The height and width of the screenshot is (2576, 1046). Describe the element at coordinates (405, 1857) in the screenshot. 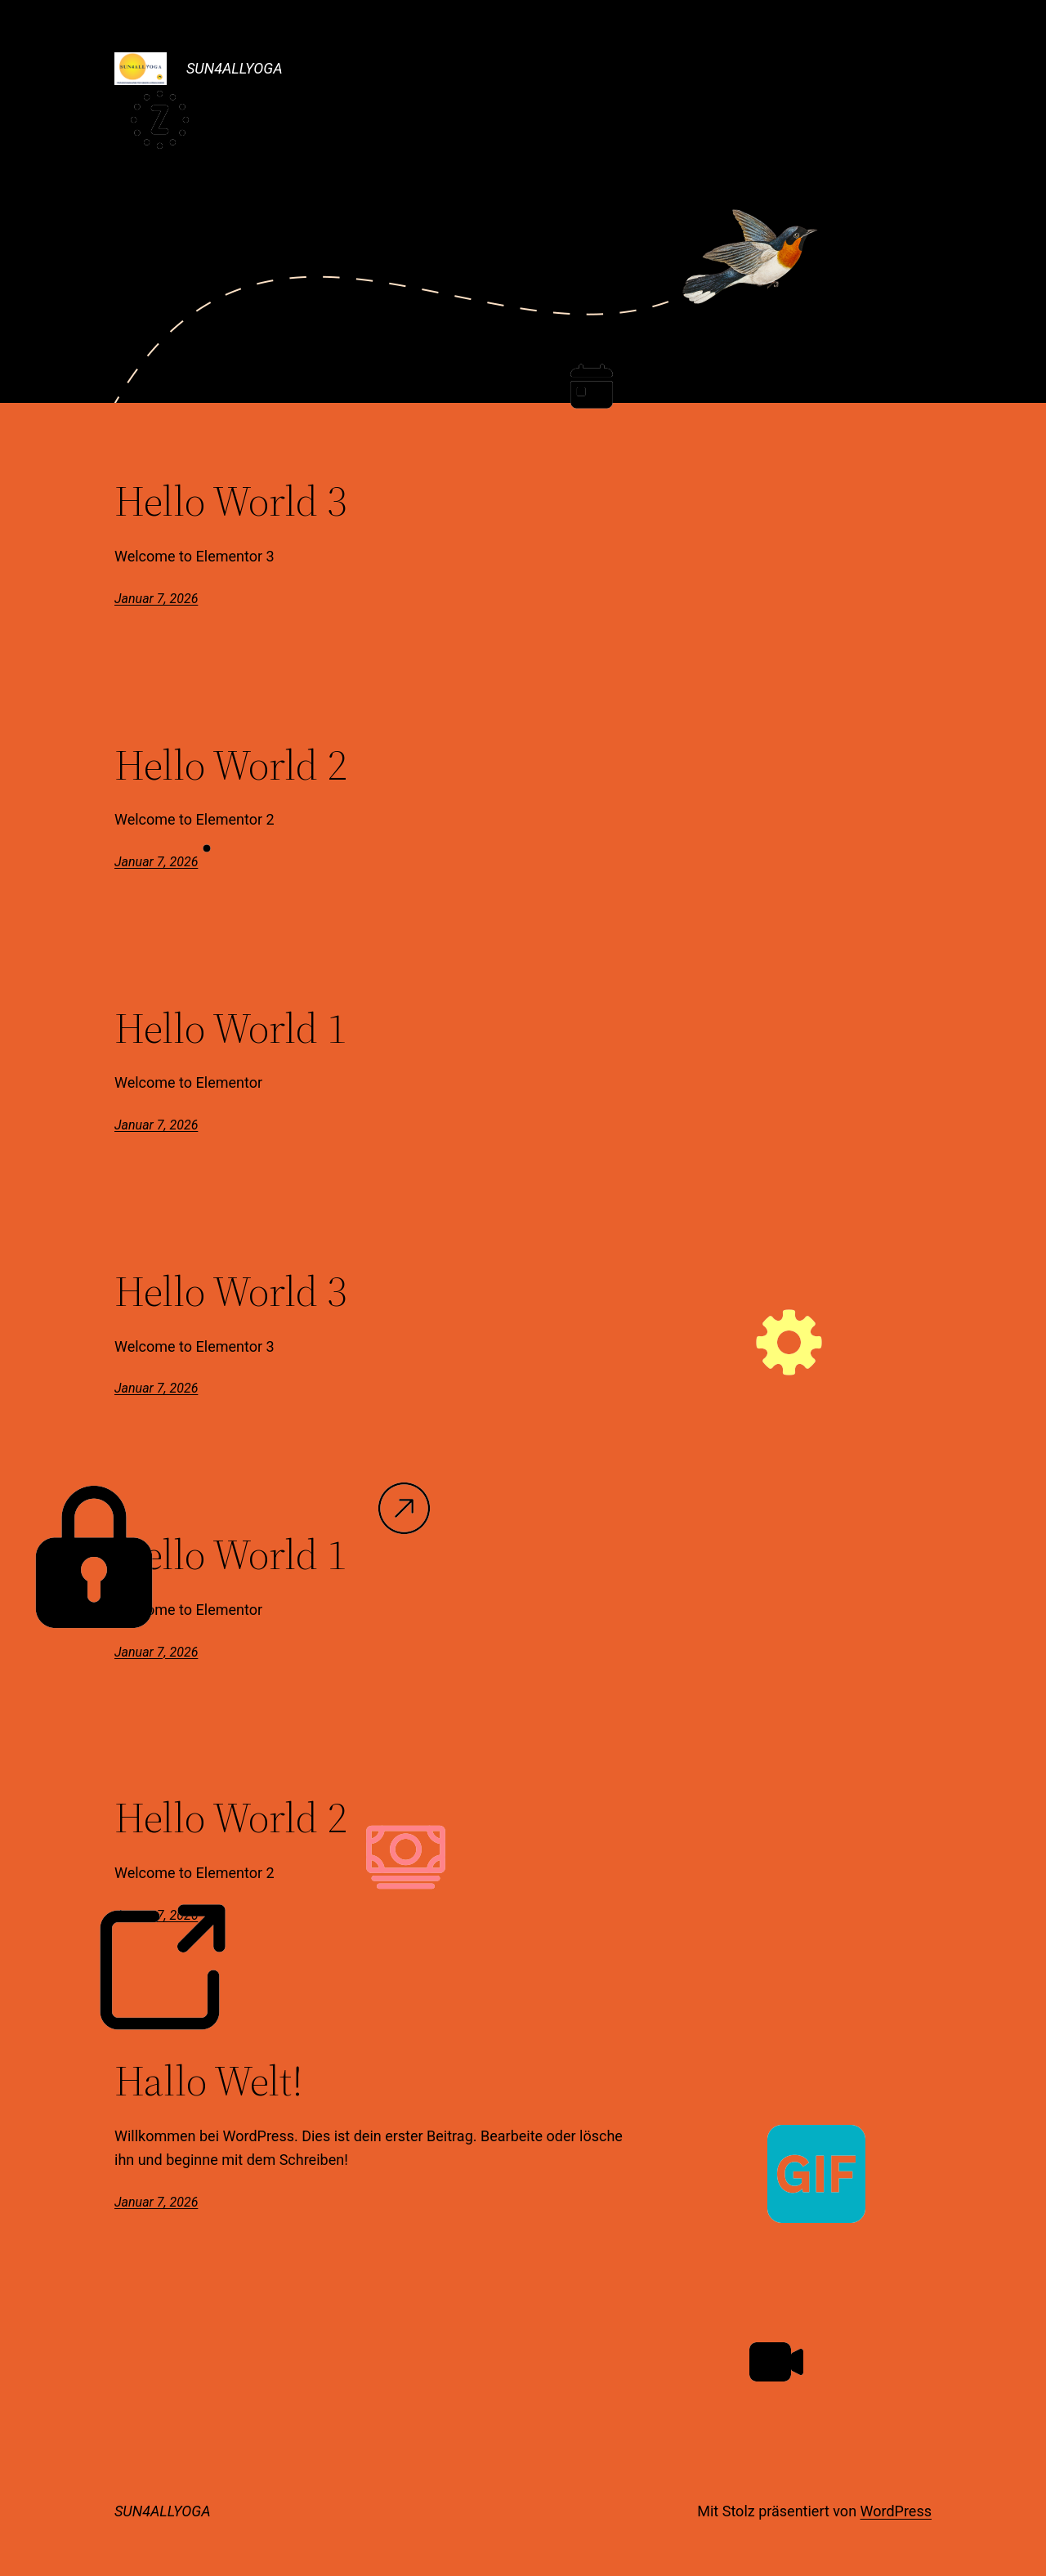

I see `view your cash balance` at that location.